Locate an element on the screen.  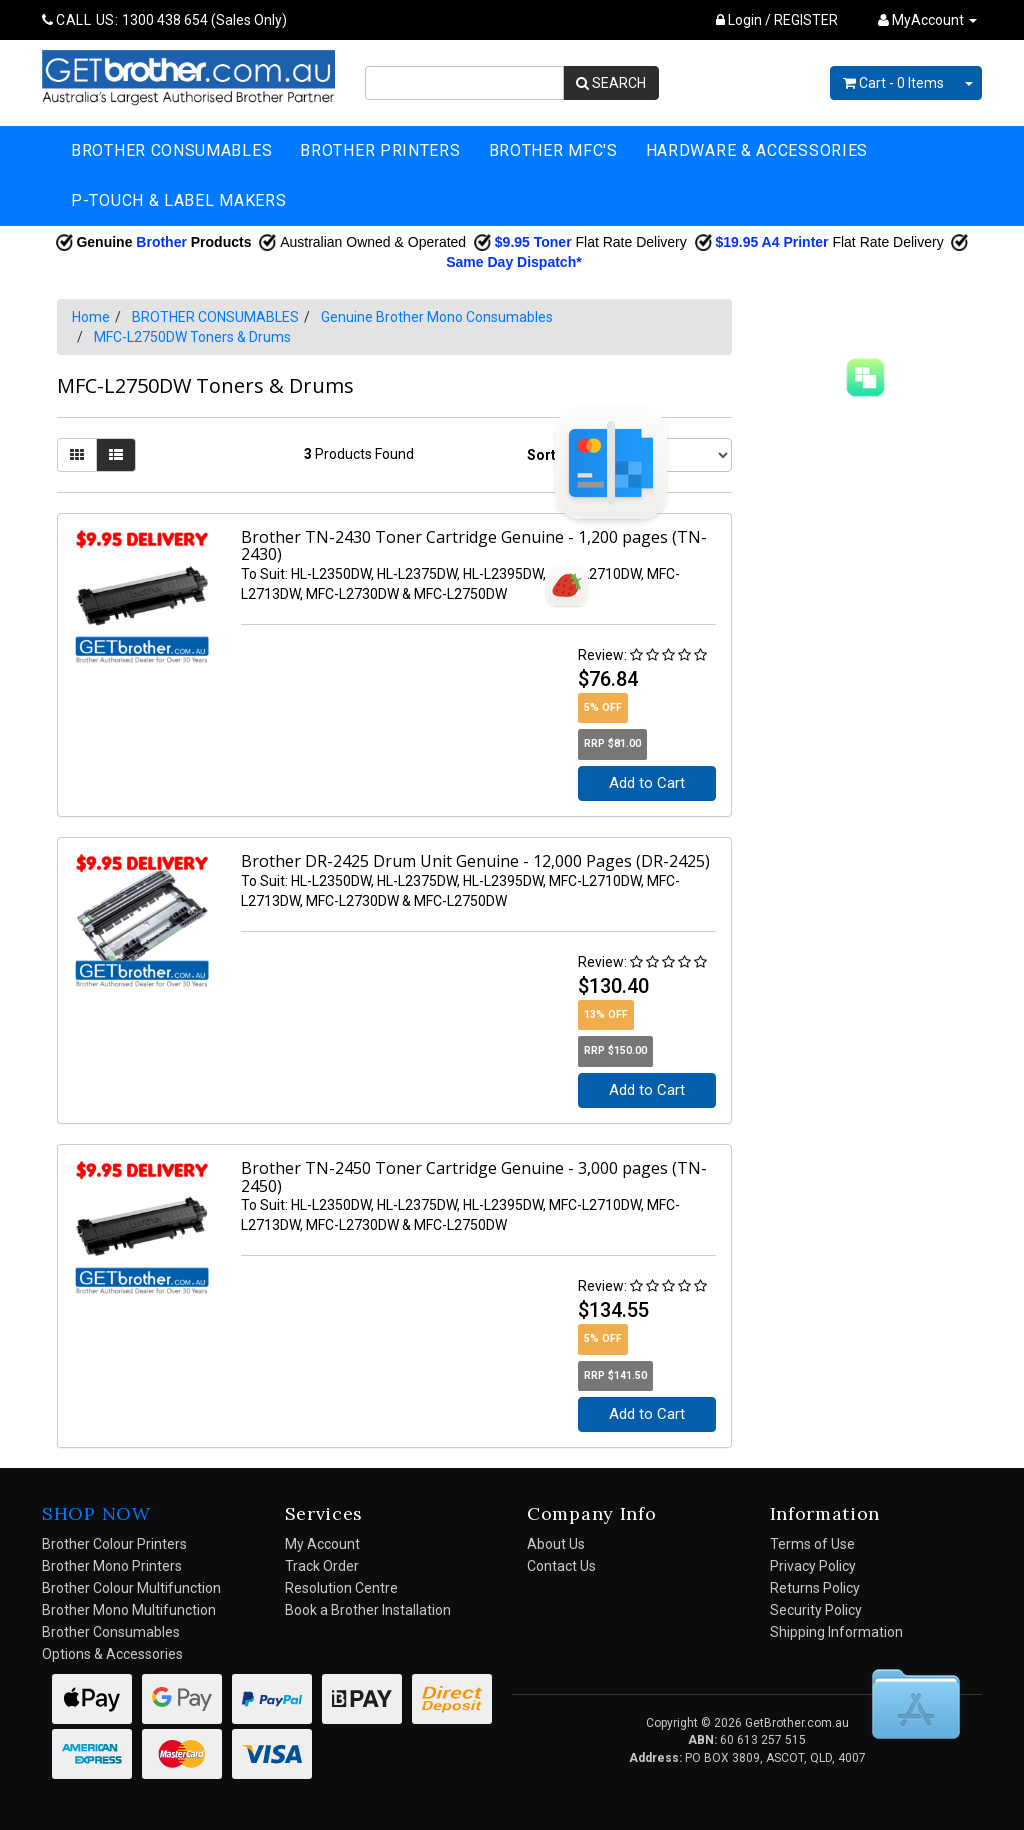
open strawberry music player is located at coordinates (567, 585).